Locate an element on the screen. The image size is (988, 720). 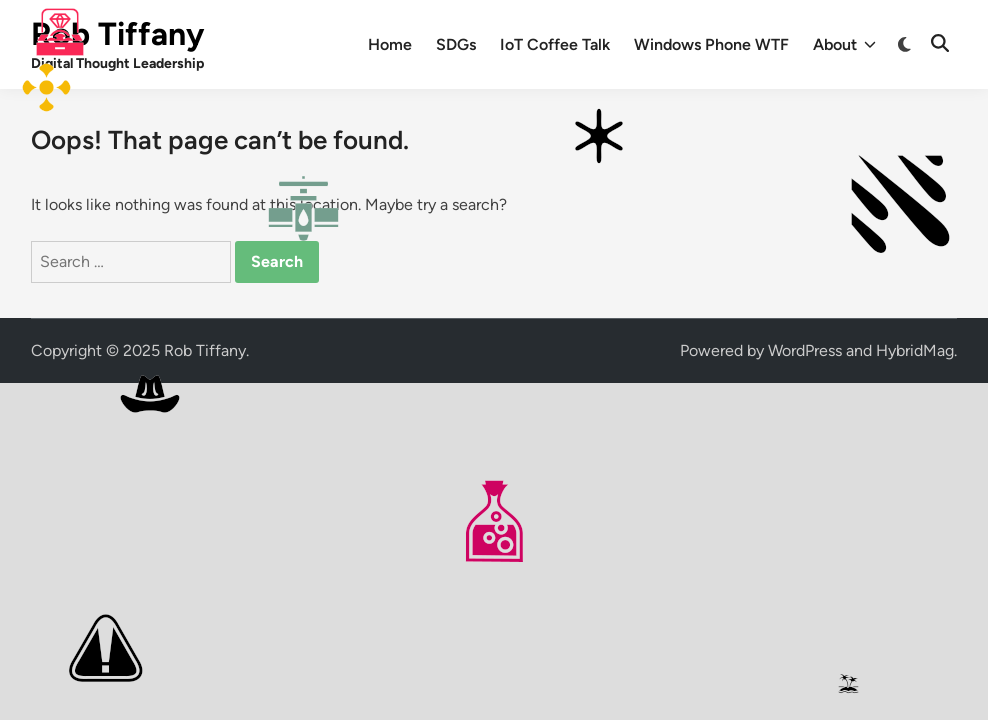
adjust water or gas flow settings is located at coordinates (303, 208).